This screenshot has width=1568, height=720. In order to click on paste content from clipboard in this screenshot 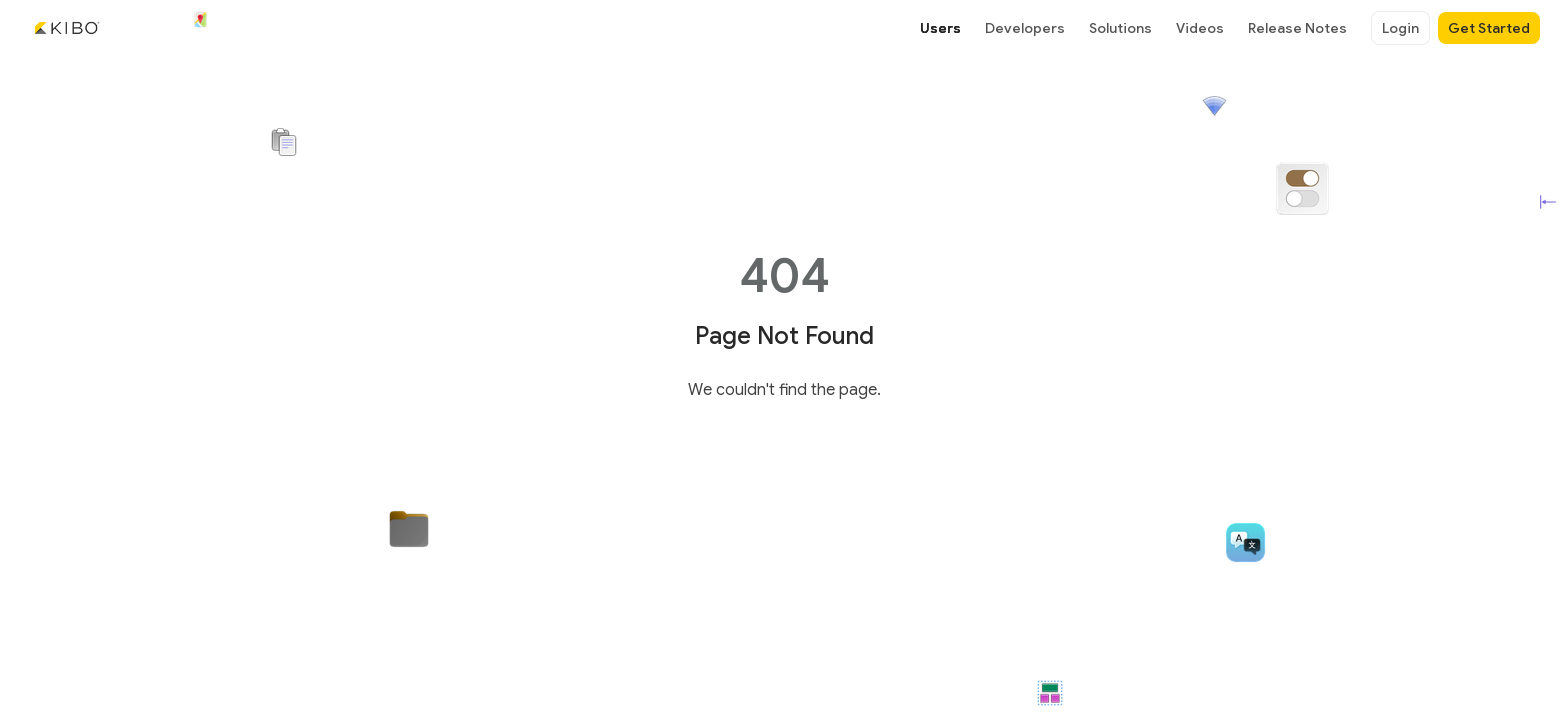, I will do `click(284, 142)`.